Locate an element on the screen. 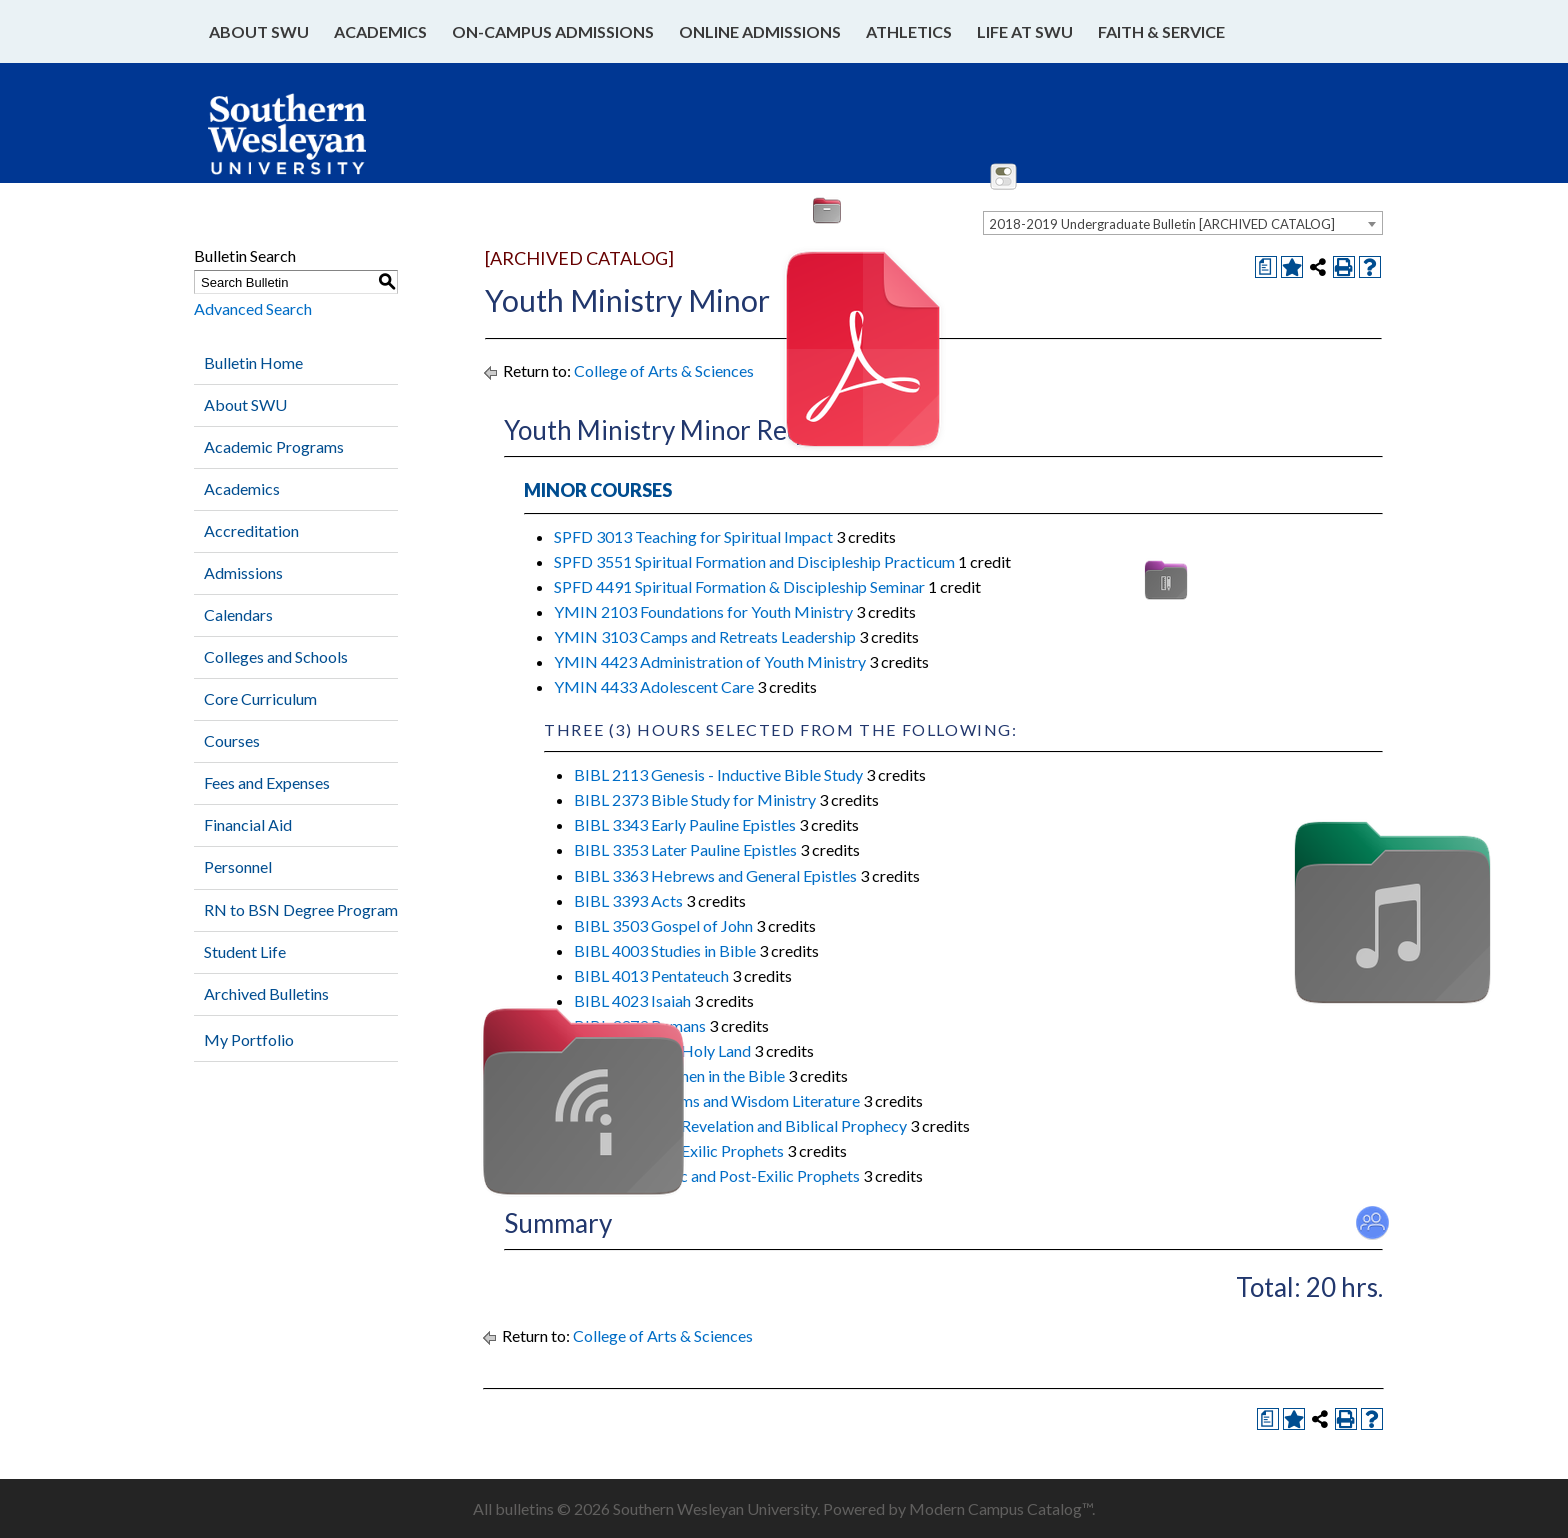 The height and width of the screenshot is (1538, 1568). open insync cloud sync folder is located at coordinates (583, 1101).